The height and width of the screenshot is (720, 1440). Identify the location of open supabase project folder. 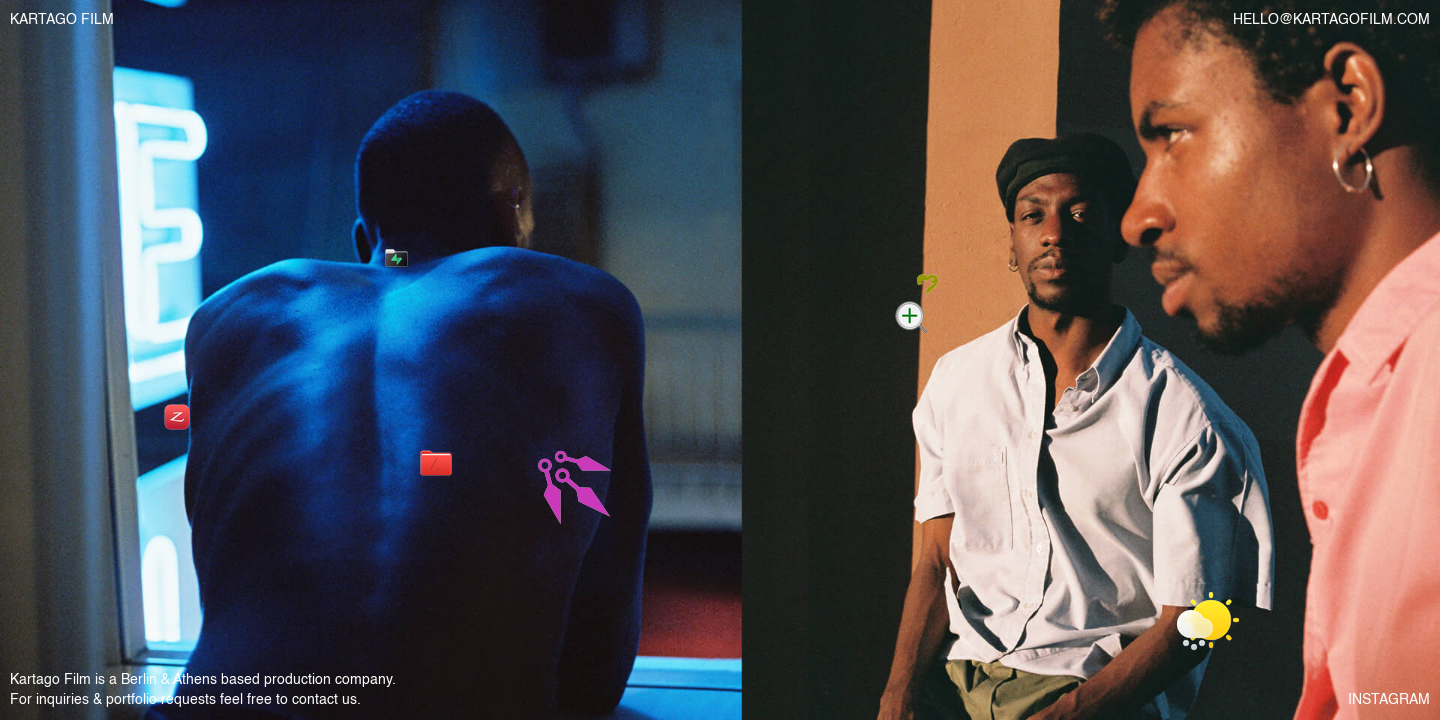
(396, 258).